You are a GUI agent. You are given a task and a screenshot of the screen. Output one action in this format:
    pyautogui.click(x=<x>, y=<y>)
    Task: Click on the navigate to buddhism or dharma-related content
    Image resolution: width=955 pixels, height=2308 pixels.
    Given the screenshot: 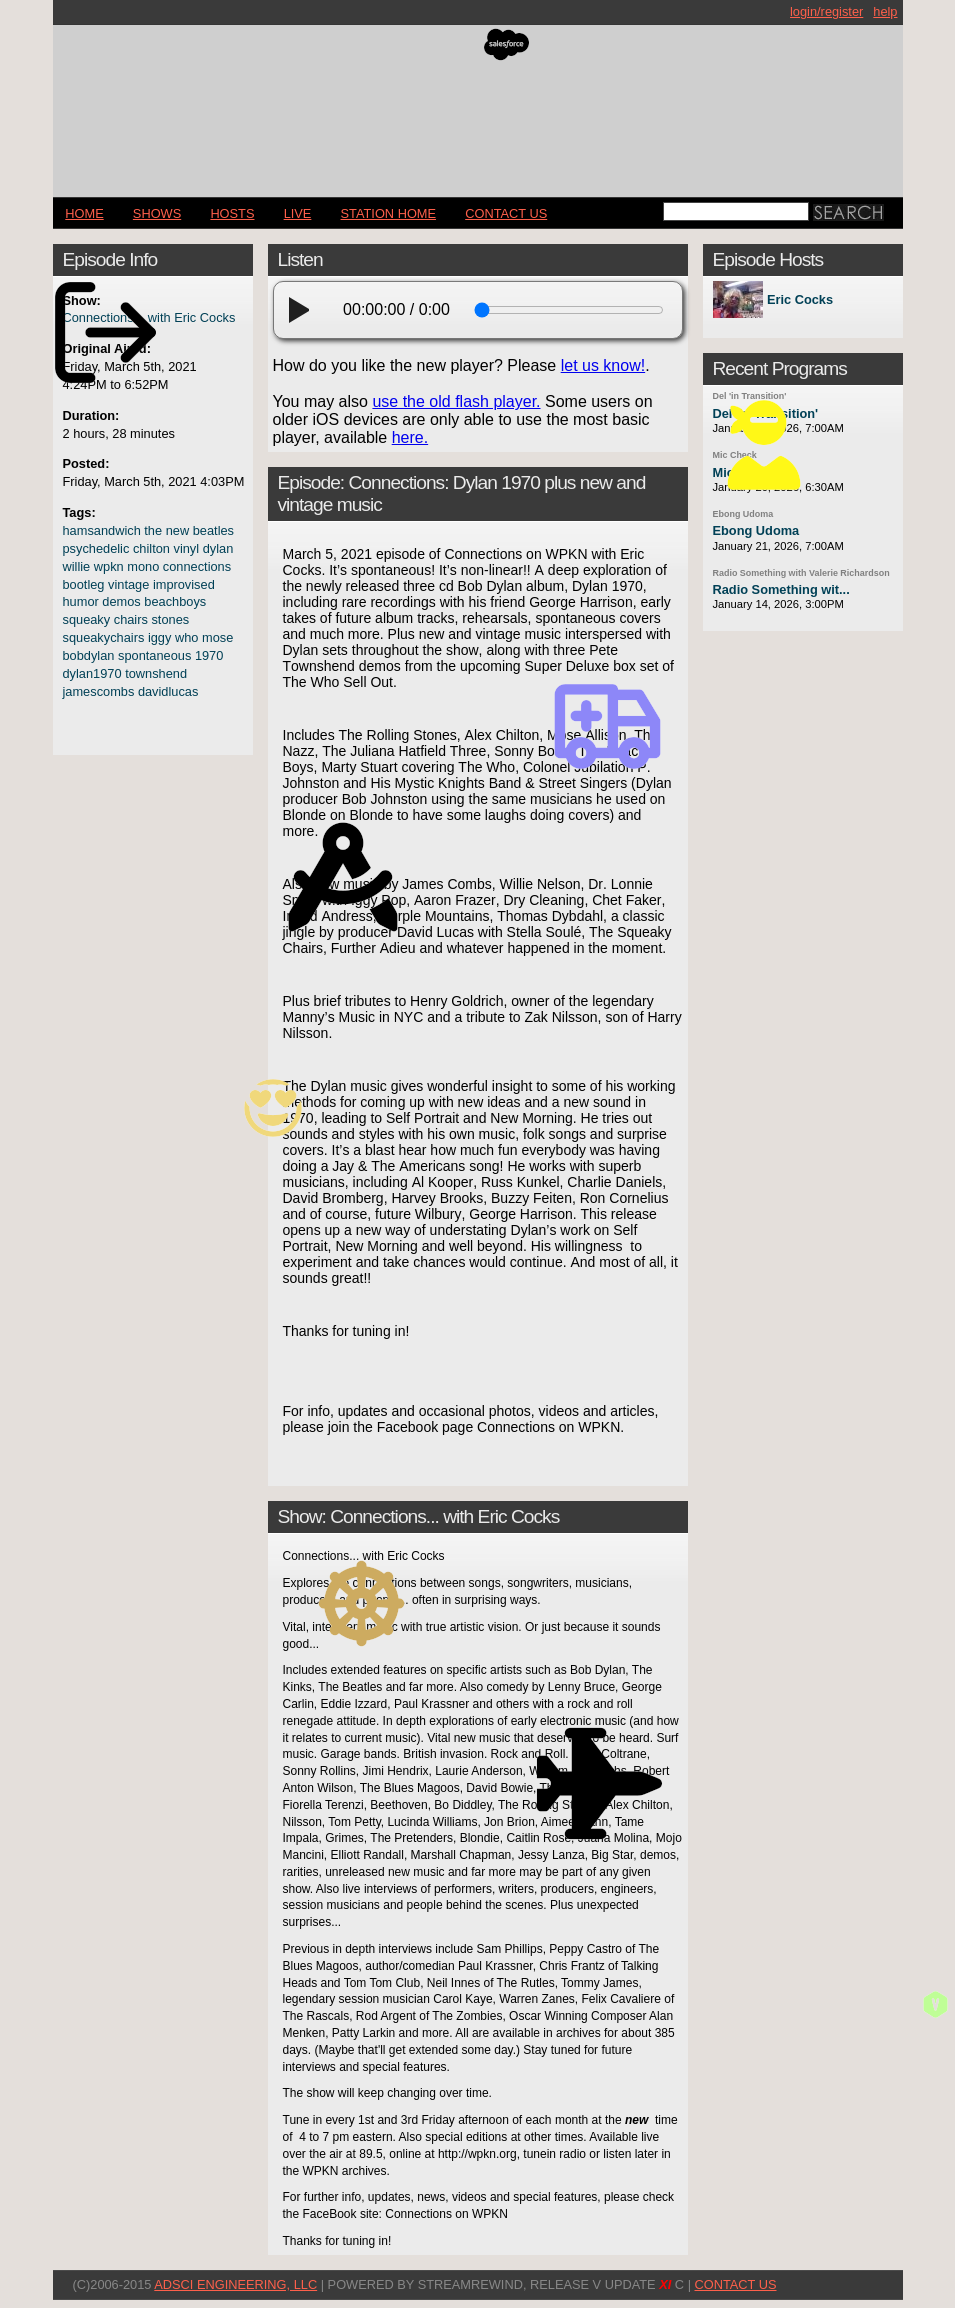 What is the action you would take?
    pyautogui.click(x=361, y=1603)
    